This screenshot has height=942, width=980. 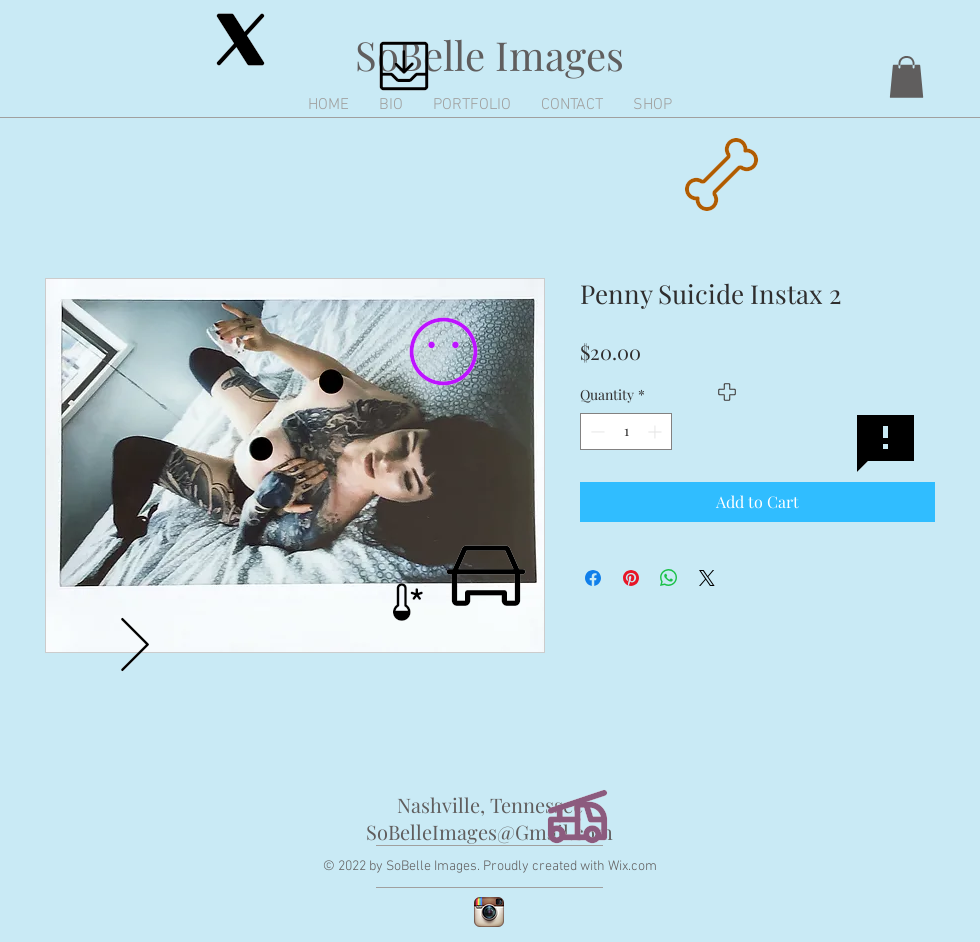 I want to click on download file to inbox or tray, so click(x=404, y=66).